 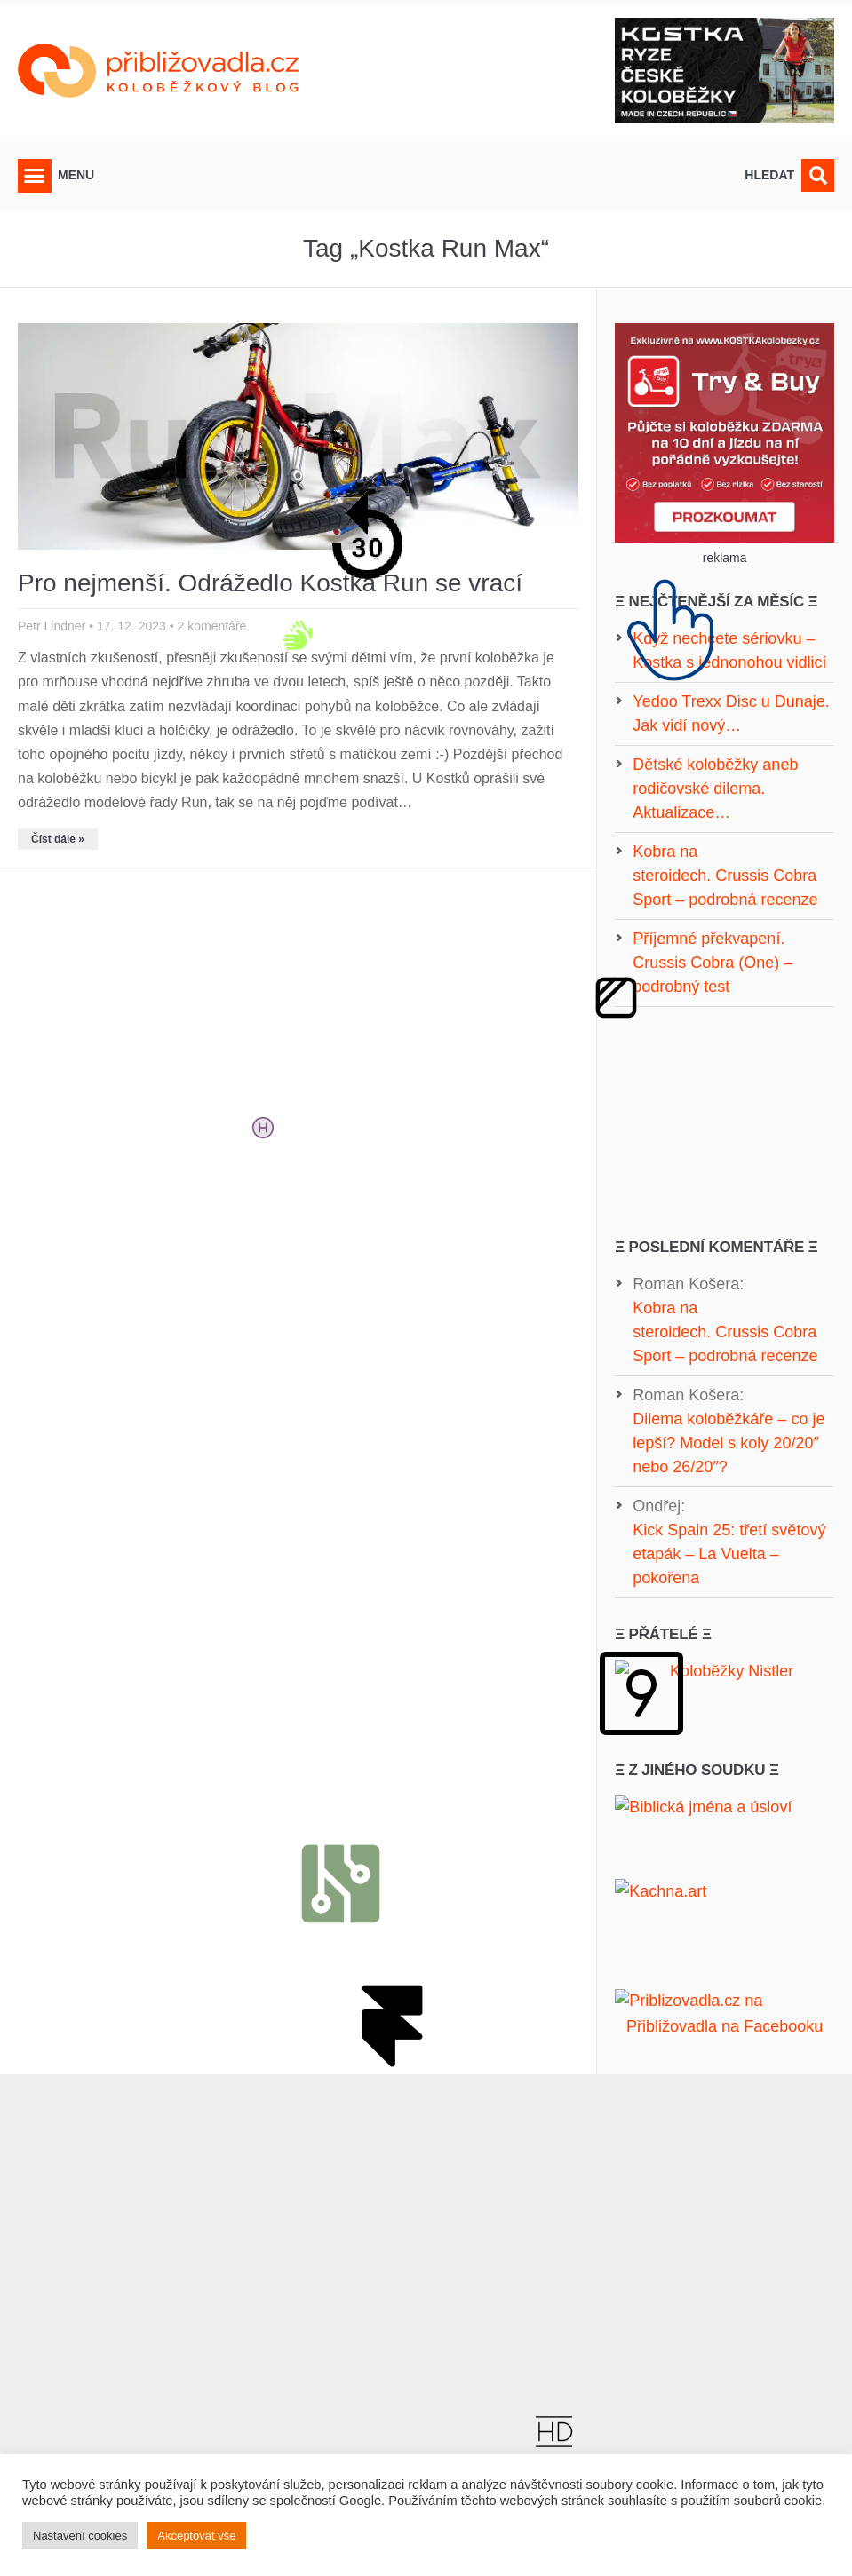 What do you see at coordinates (298, 635) in the screenshot?
I see `enable sign language interpretation` at bounding box center [298, 635].